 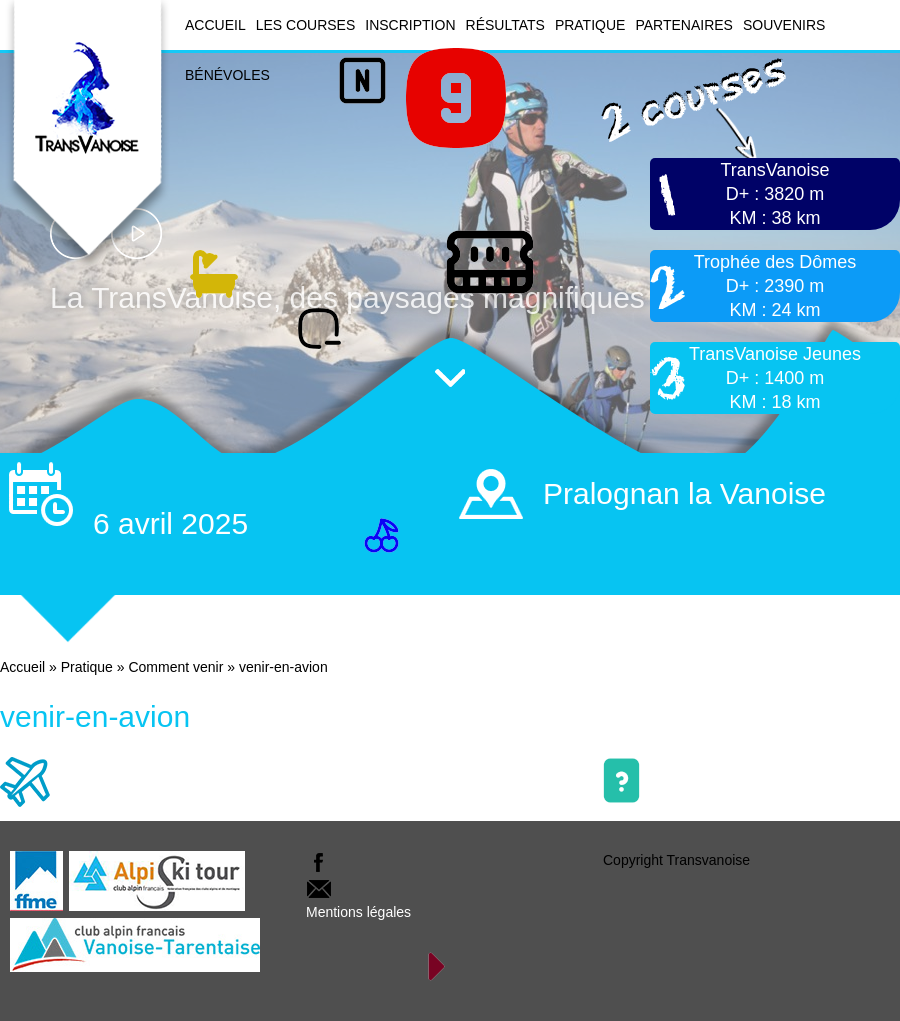 I want to click on indicates an item starting with the letter N, so click(x=362, y=80).